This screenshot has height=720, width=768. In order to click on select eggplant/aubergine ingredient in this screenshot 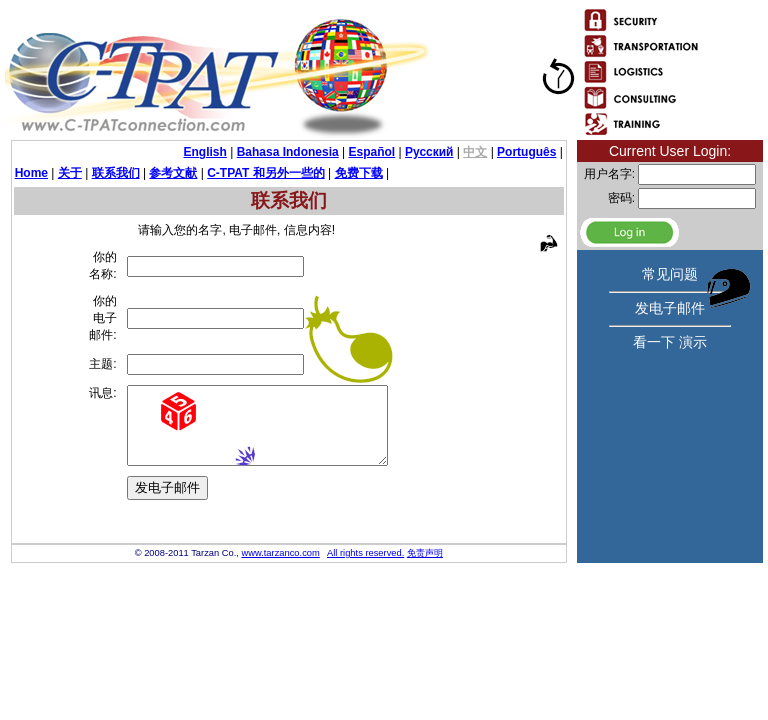, I will do `click(348, 339)`.